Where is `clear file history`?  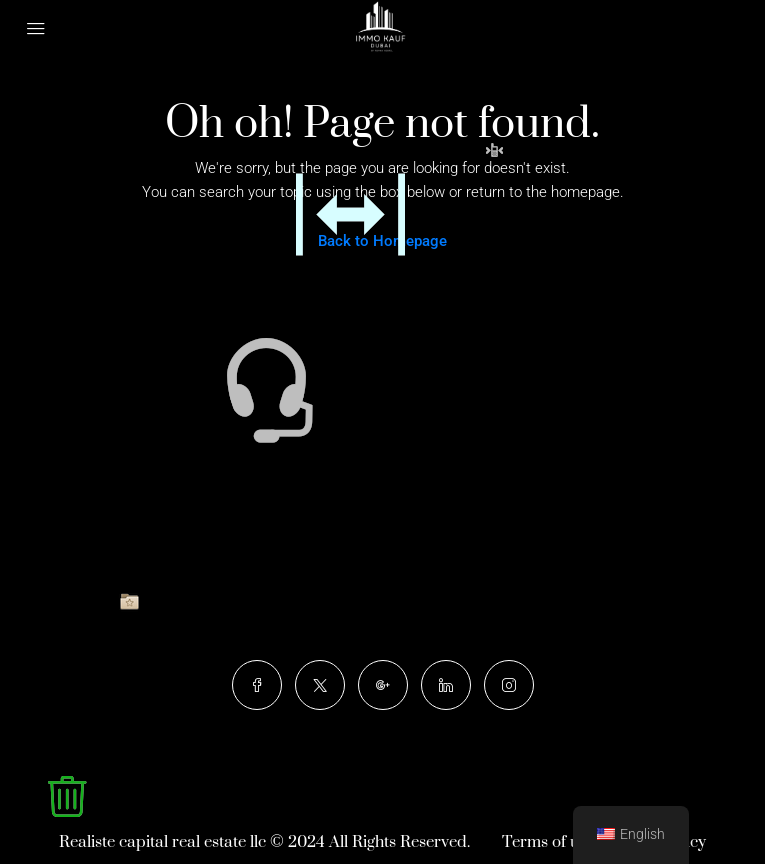
clear file history is located at coordinates (68, 796).